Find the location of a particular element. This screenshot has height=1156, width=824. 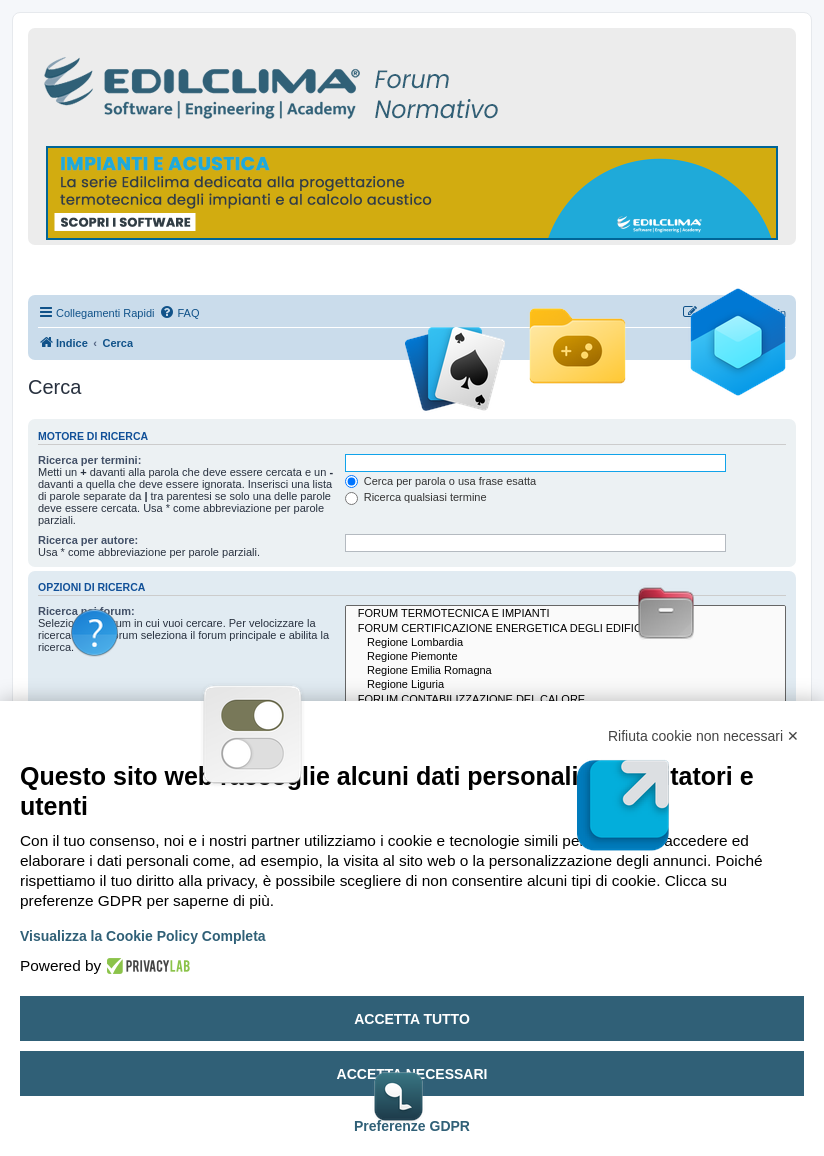

open the file manager is located at coordinates (666, 613).